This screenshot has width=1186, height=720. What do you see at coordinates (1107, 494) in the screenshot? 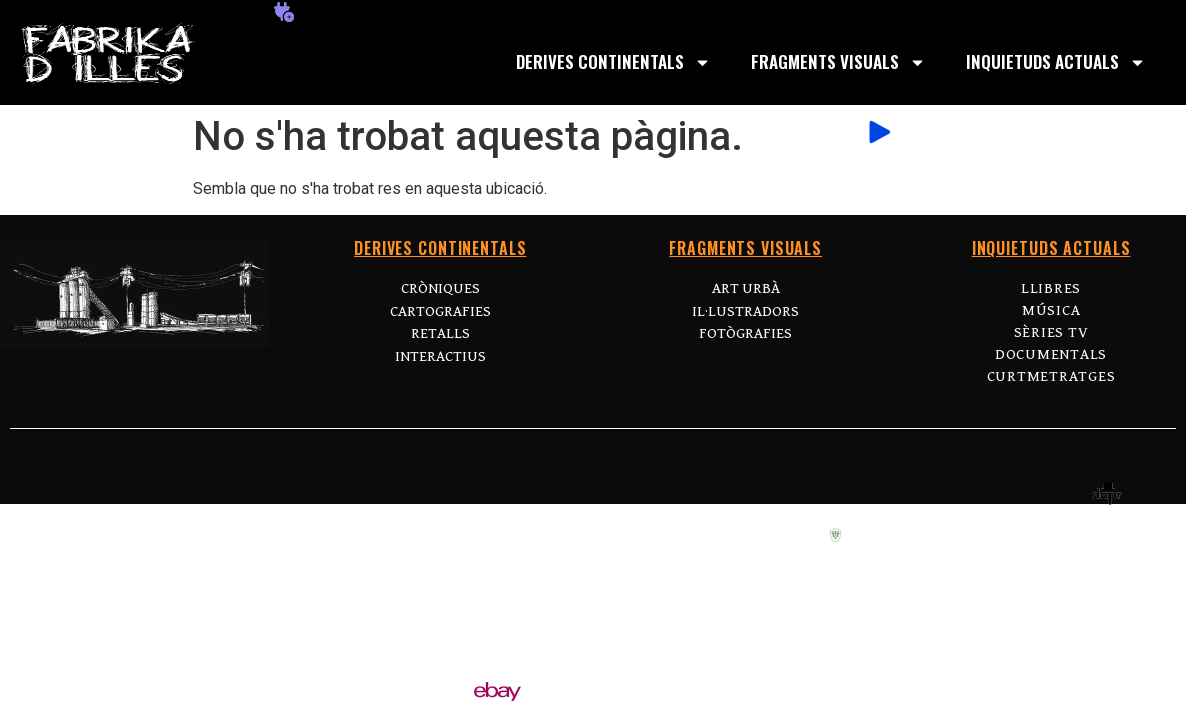
I see `dapr distributed application runtime logo` at bounding box center [1107, 494].